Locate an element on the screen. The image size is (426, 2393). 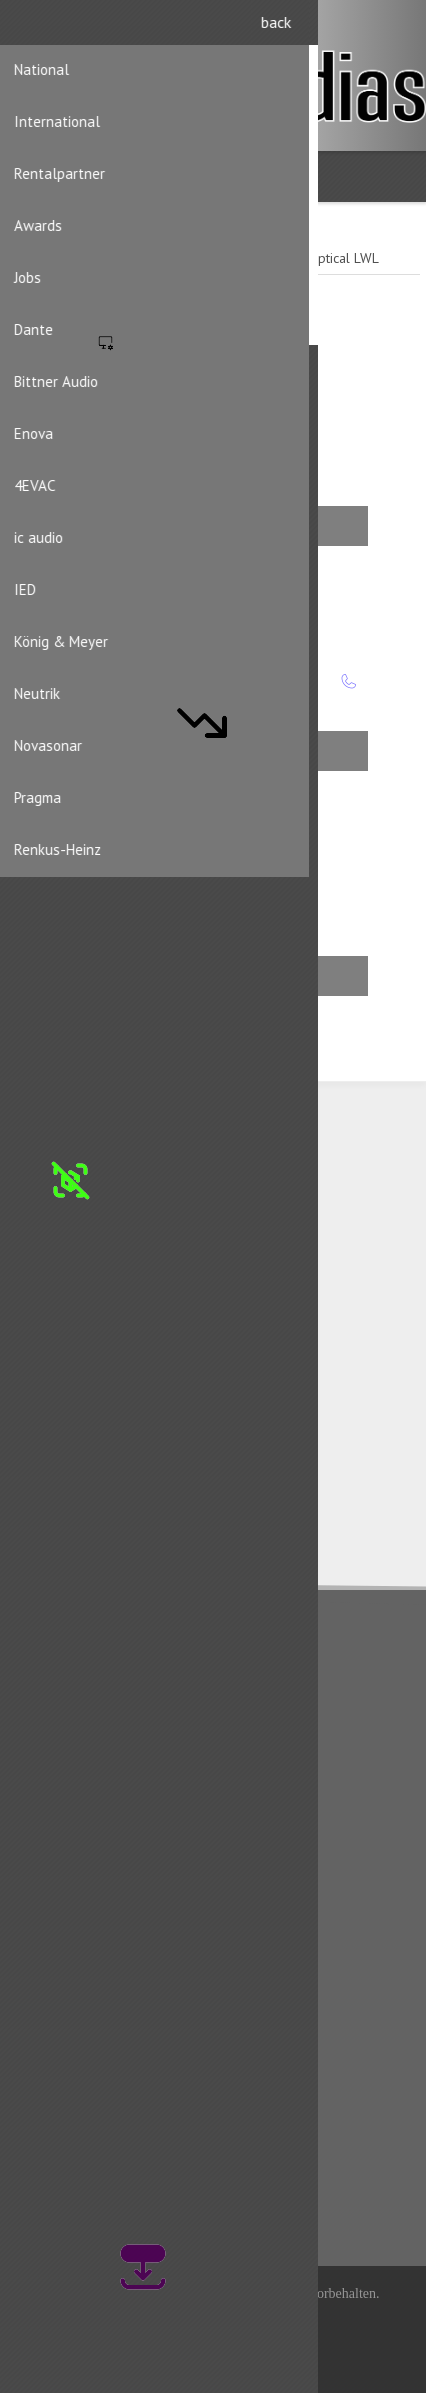
indicates a downward trend or decline in data is located at coordinates (202, 723).